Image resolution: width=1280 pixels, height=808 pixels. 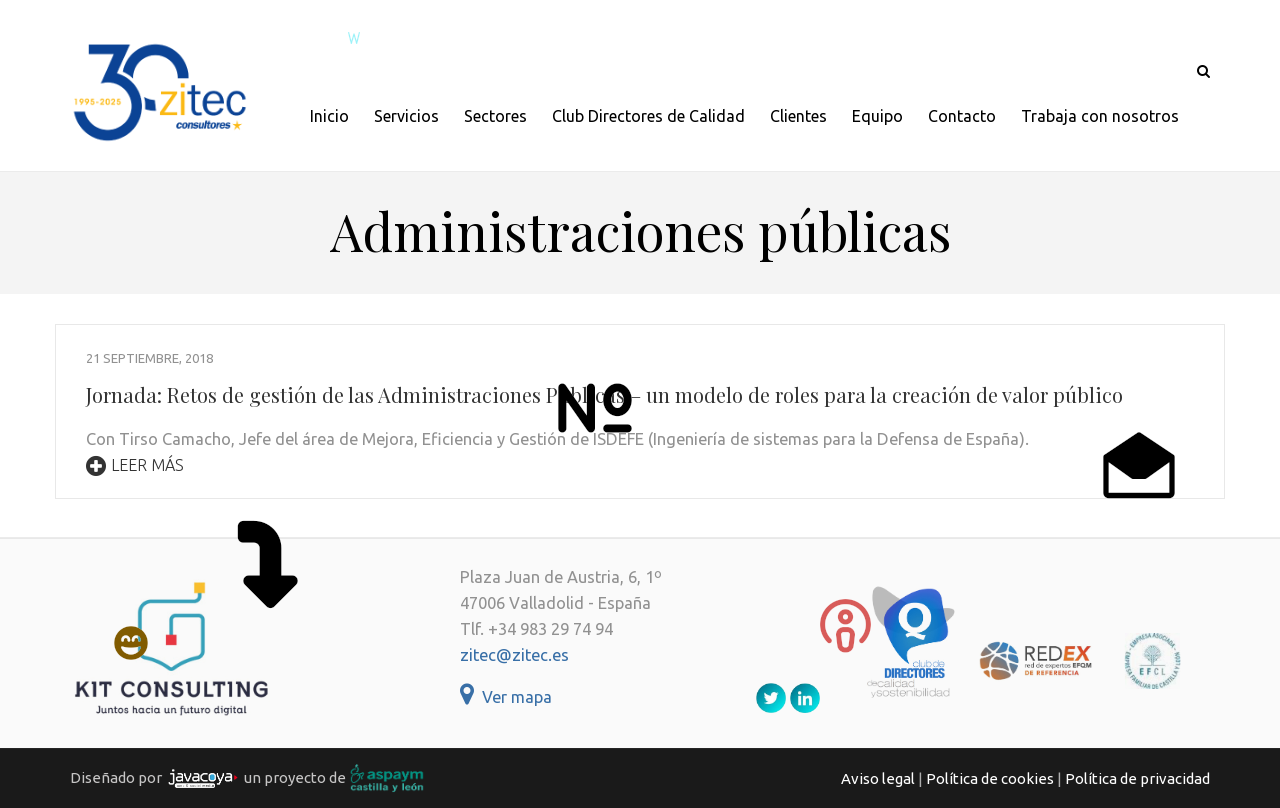 I want to click on navigate to the next item below, so click(x=270, y=564).